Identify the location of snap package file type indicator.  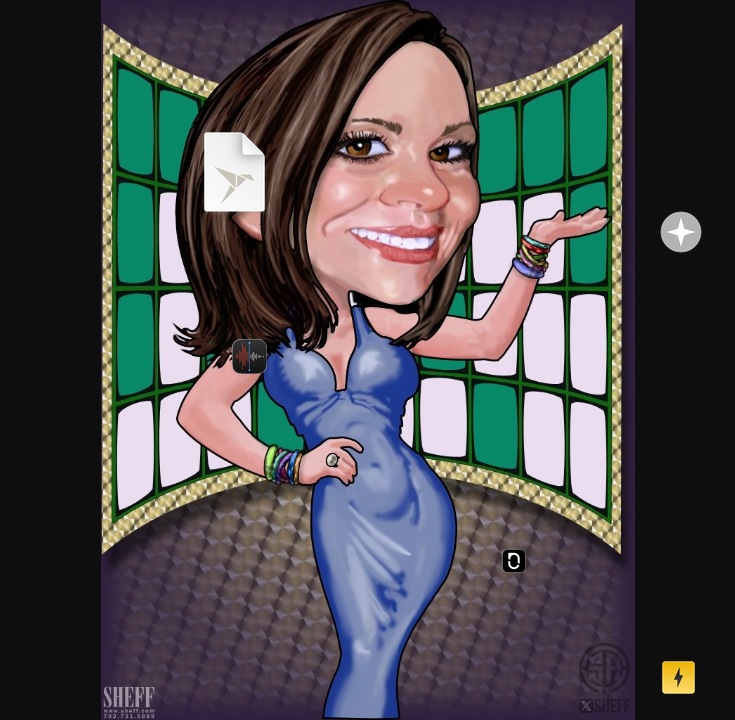
(234, 173).